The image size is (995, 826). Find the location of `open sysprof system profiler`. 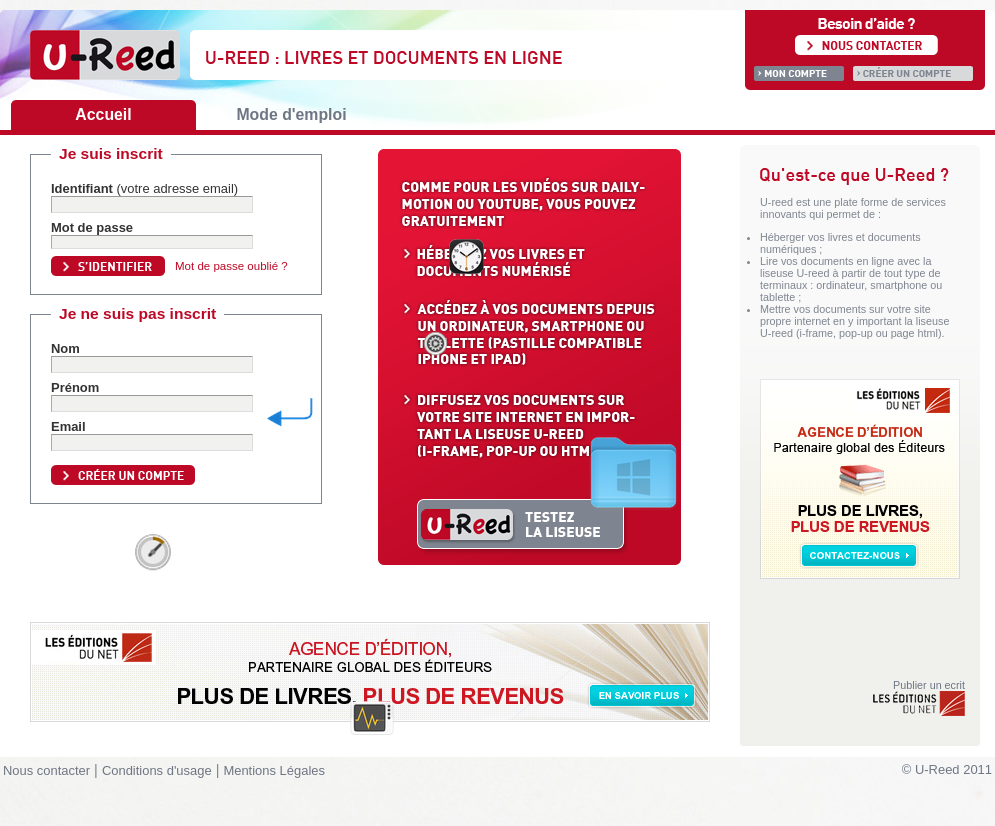

open sysprof system profiler is located at coordinates (153, 552).